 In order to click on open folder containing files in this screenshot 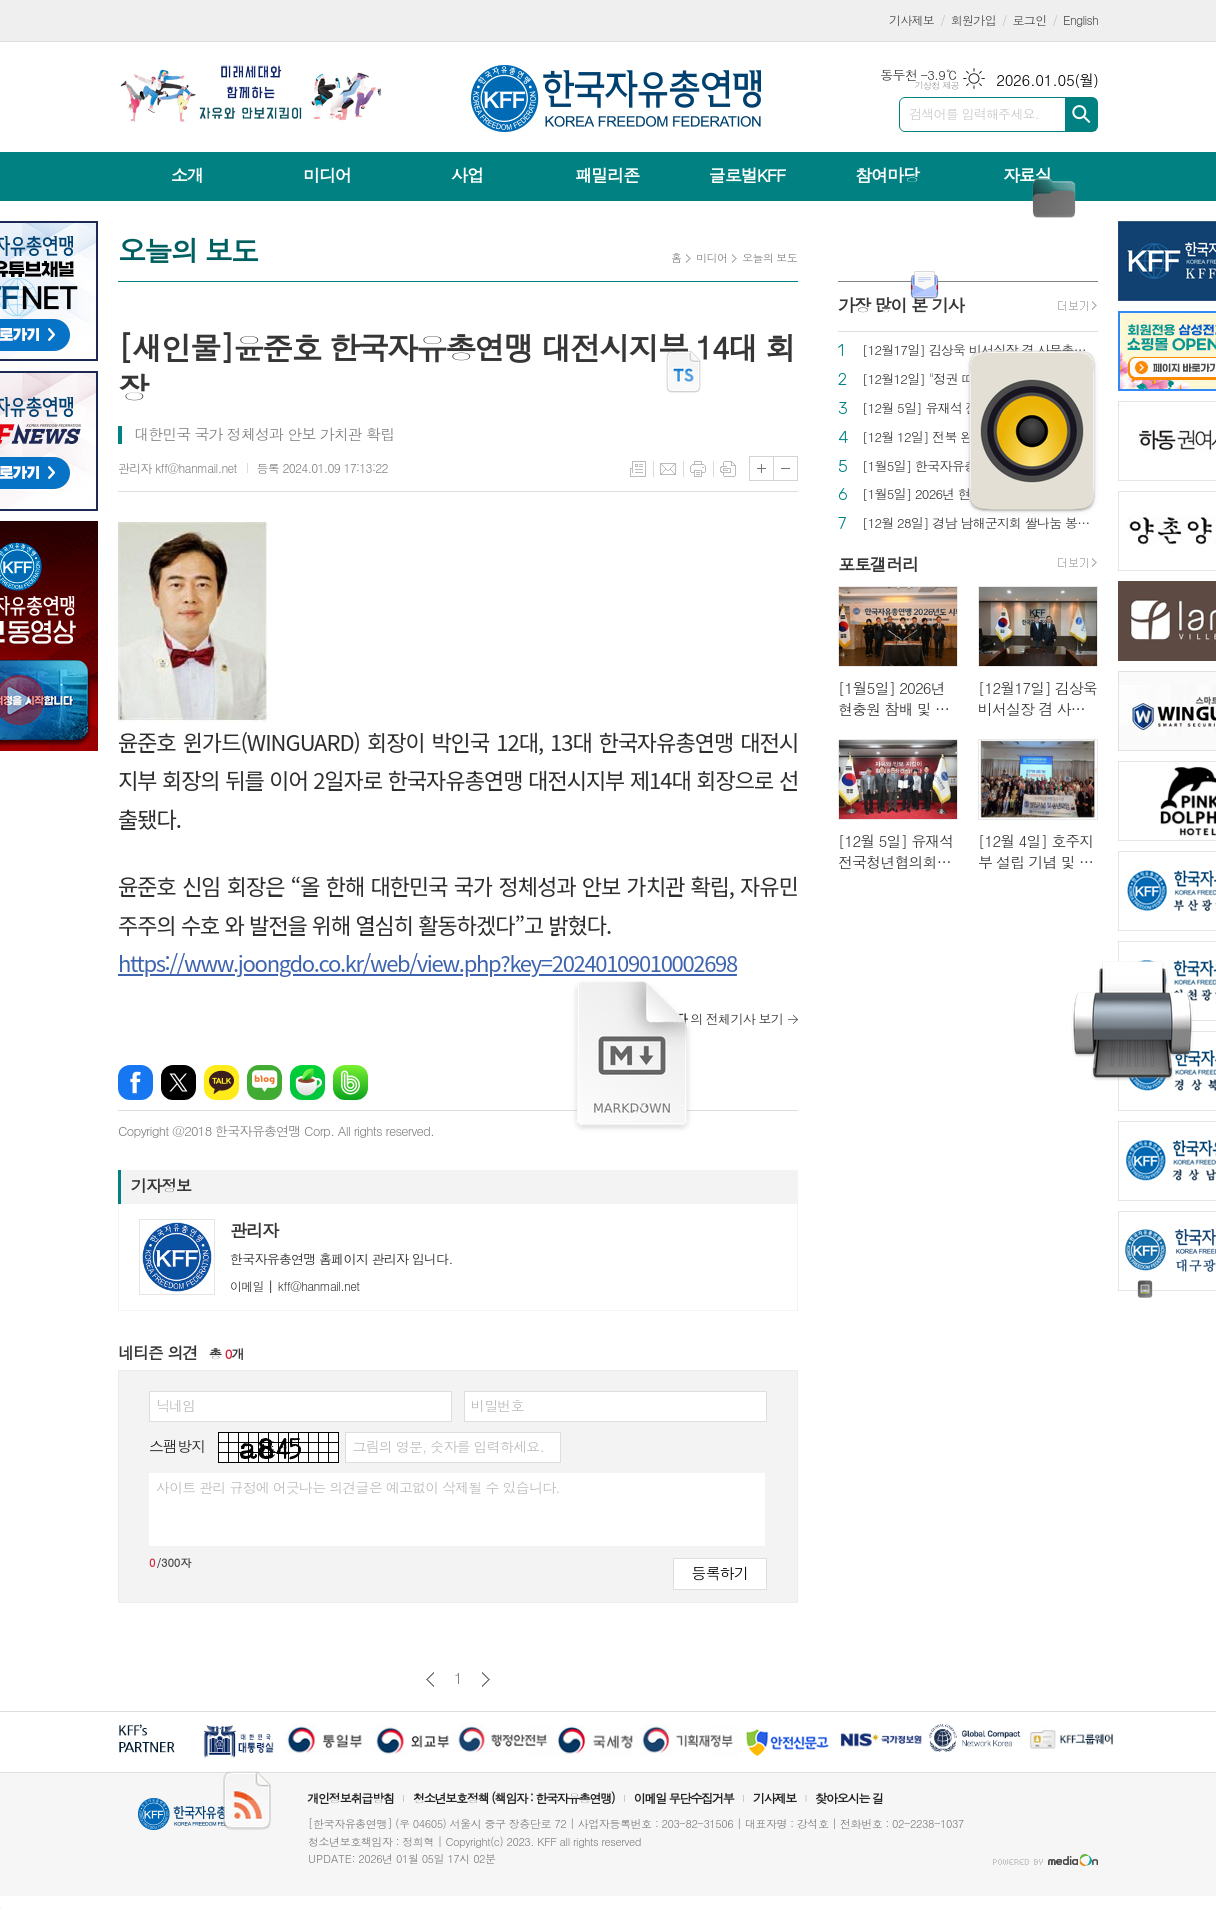, I will do `click(1054, 198)`.